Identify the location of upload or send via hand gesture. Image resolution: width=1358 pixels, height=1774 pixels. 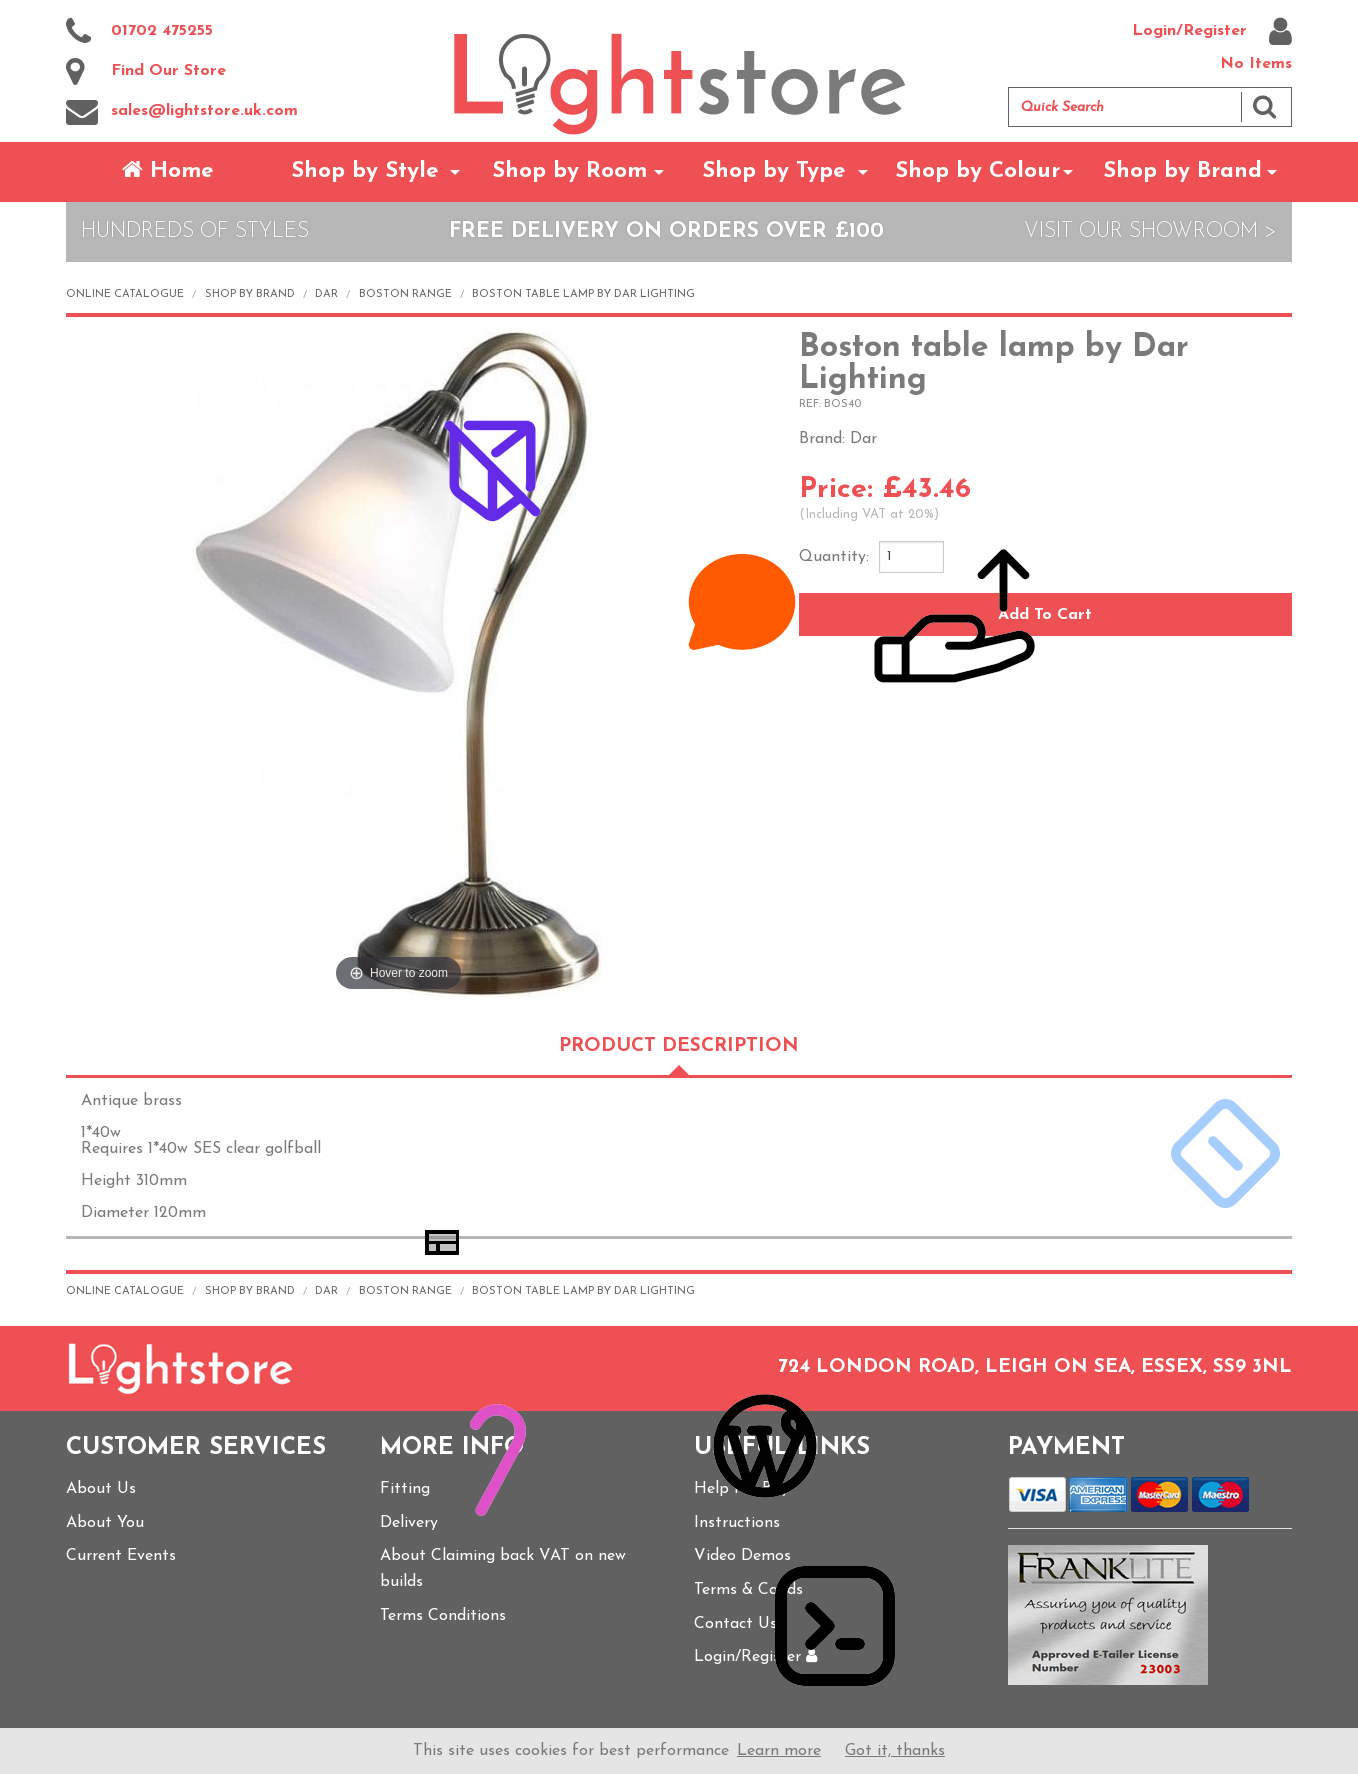
(960, 624).